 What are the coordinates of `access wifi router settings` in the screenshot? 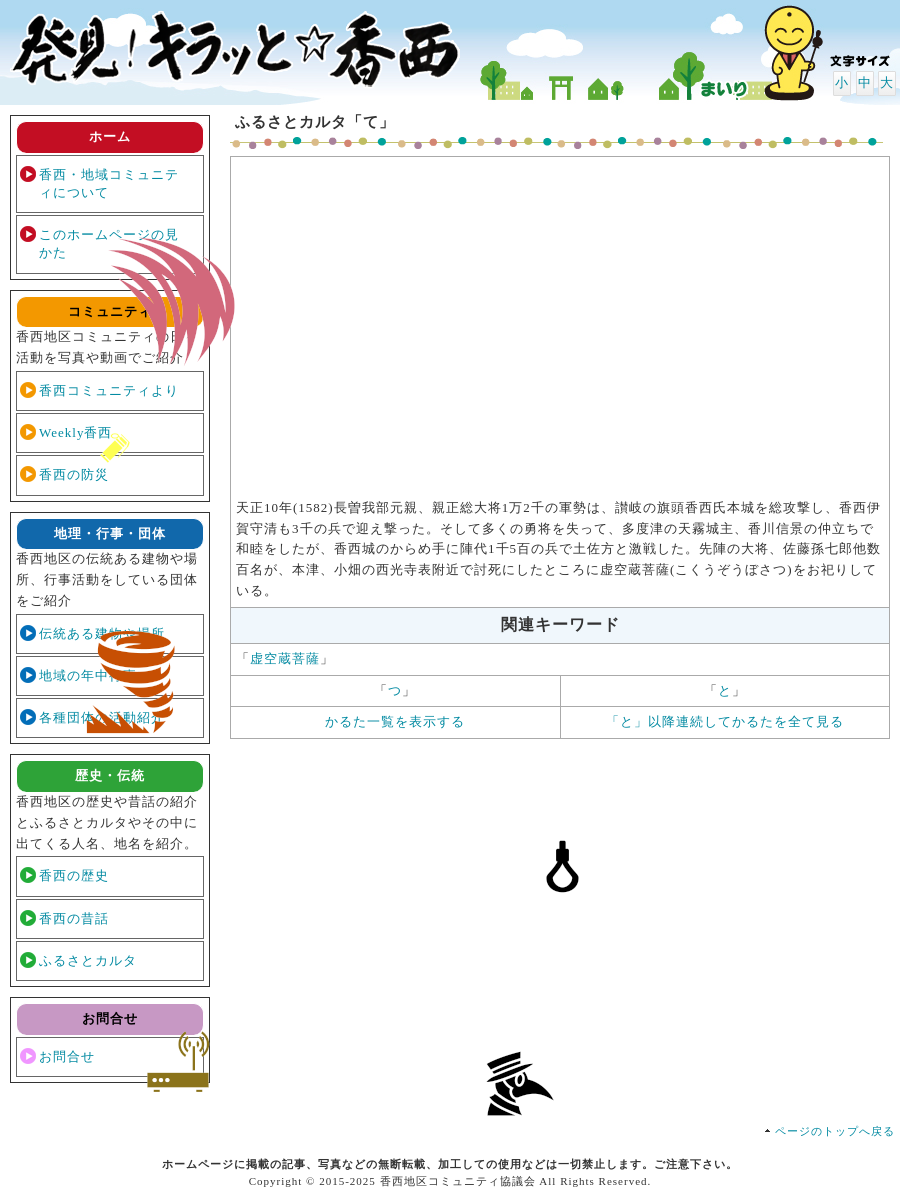 It's located at (178, 1061).